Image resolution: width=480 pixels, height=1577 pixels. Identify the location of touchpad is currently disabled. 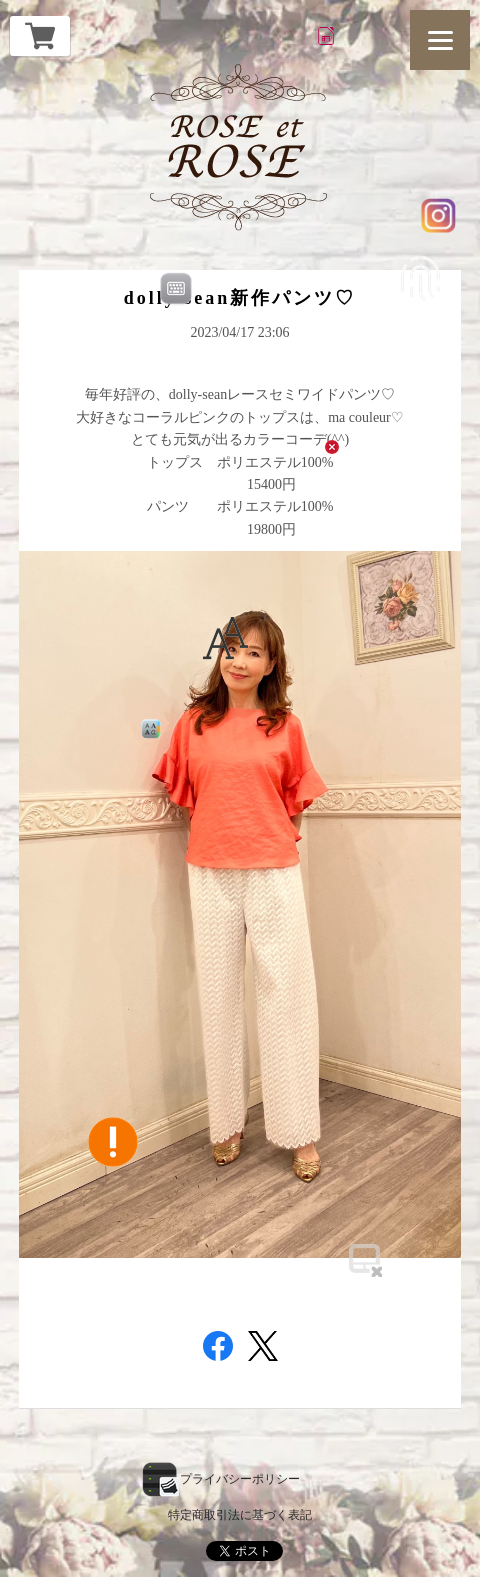
(365, 1260).